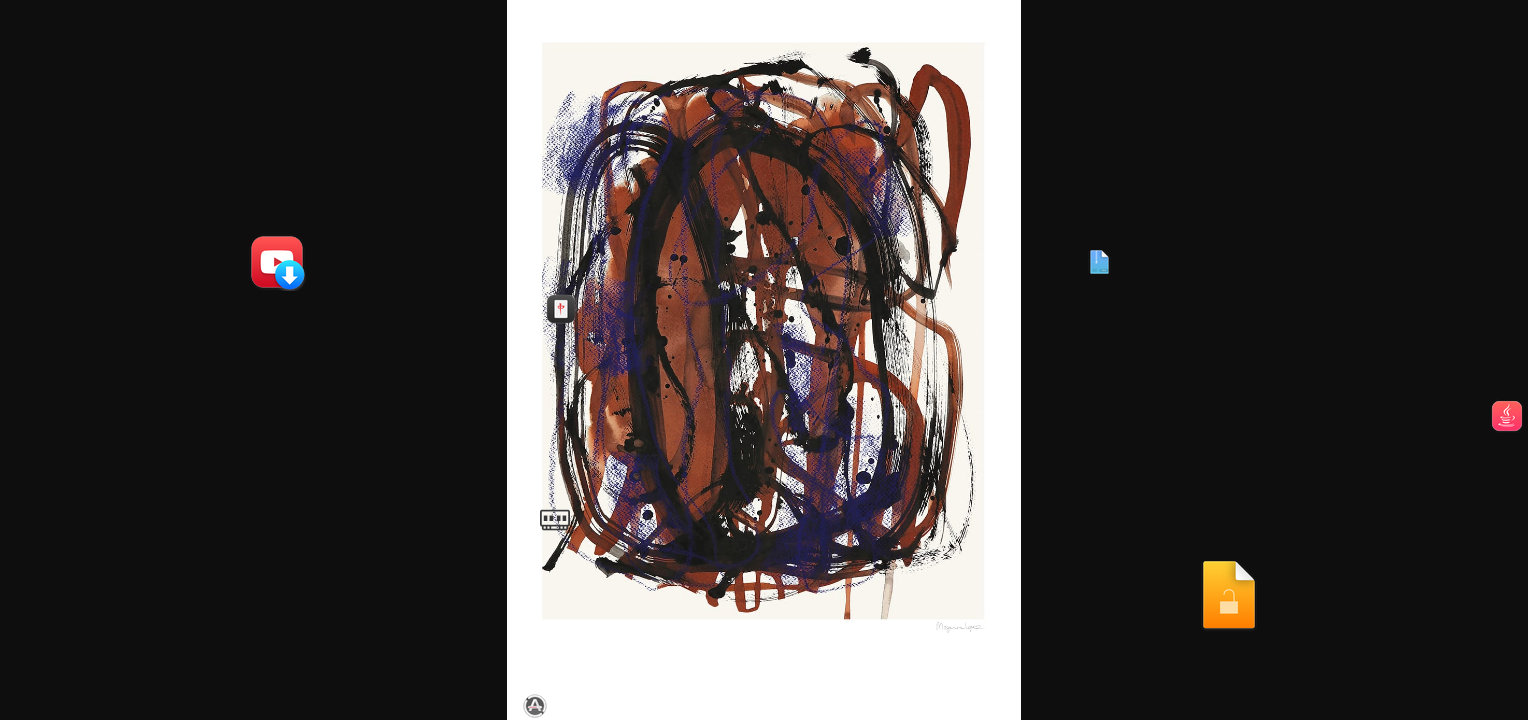 The width and height of the screenshot is (1528, 720). What do you see at coordinates (1507, 416) in the screenshot?
I see `launch java application` at bounding box center [1507, 416].